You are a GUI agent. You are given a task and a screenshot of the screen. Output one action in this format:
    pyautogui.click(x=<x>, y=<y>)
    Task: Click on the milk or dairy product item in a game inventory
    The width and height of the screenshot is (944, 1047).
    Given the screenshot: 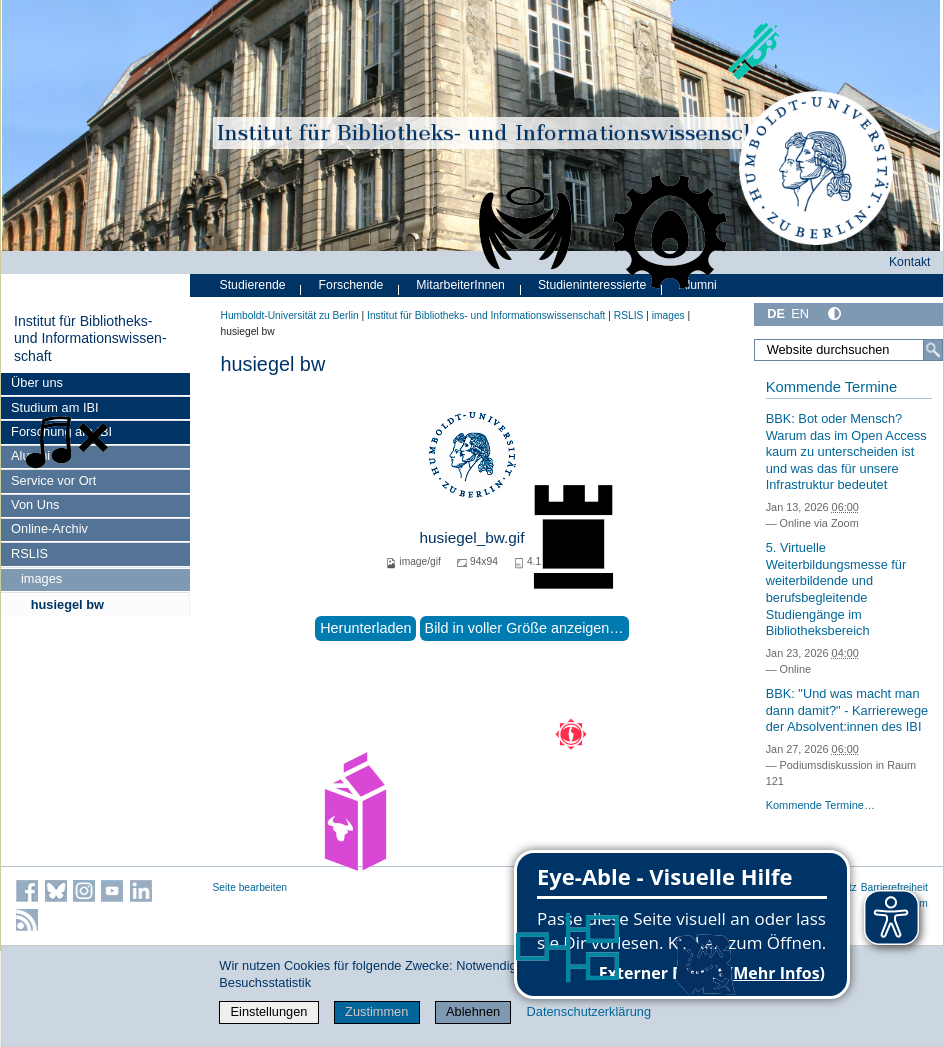 What is the action you would take?
    pyautogui.click(x=355, y=811)
    